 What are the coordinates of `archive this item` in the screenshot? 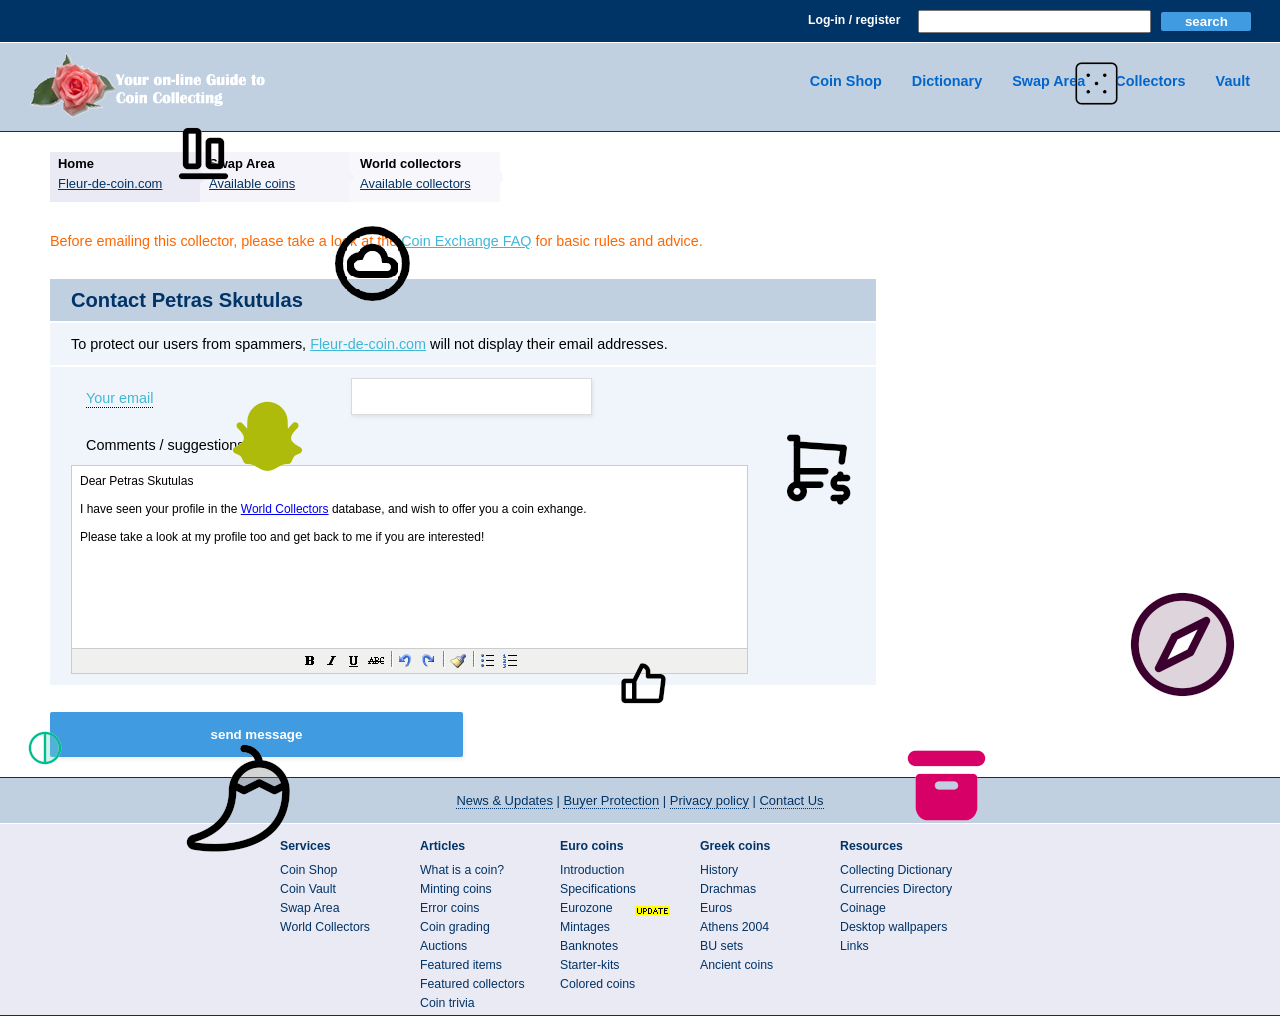 It's located at (946, 785).